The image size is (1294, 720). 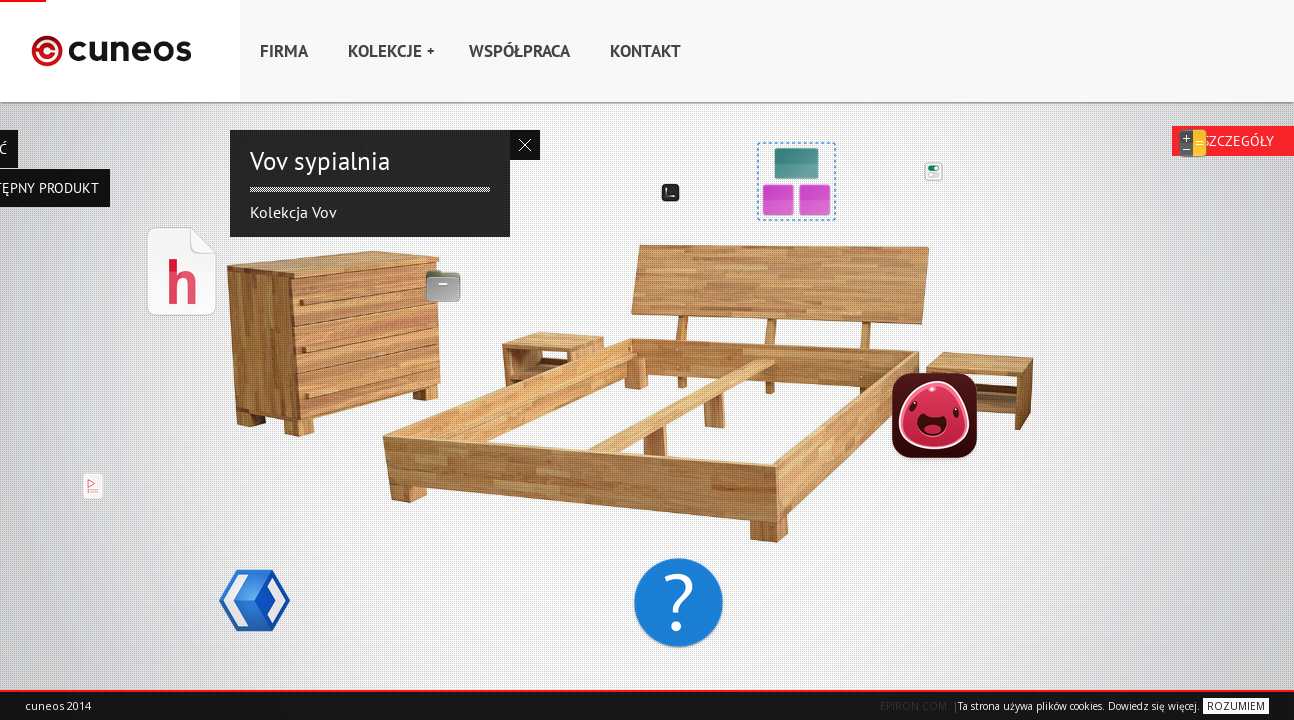 What do you see at coordinates (933, 171) in the screenshot?
I see `open system tweaks or settings customization` at bounding box center [933, 171].